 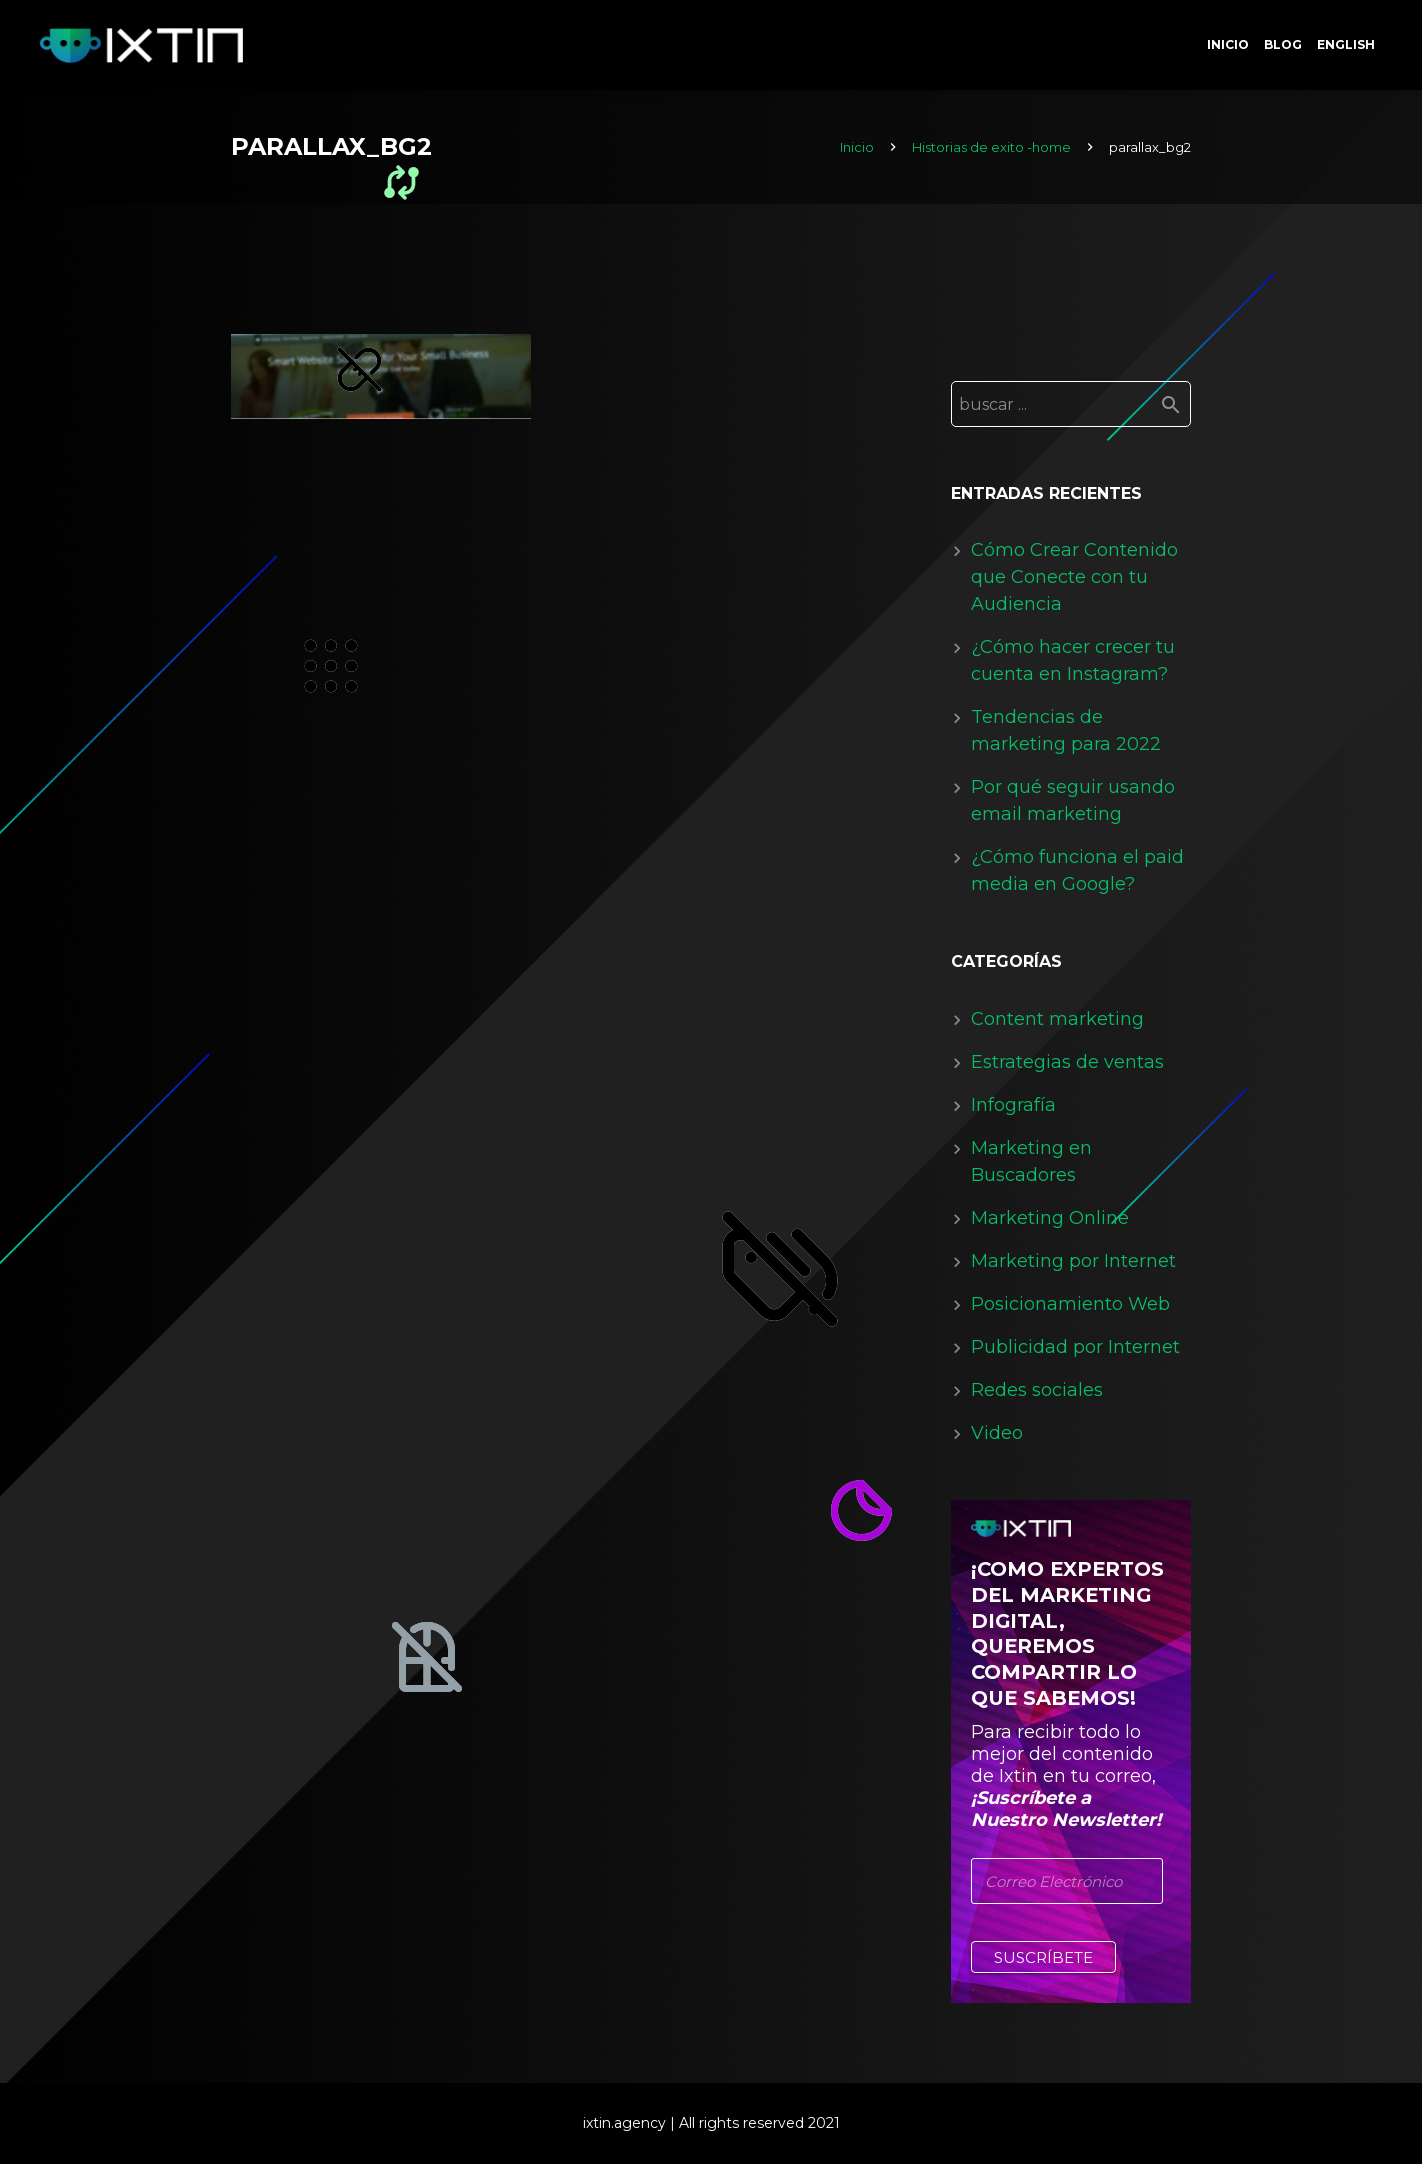 I want to click on open app drawer or launcher, so click(x=331, y=666).